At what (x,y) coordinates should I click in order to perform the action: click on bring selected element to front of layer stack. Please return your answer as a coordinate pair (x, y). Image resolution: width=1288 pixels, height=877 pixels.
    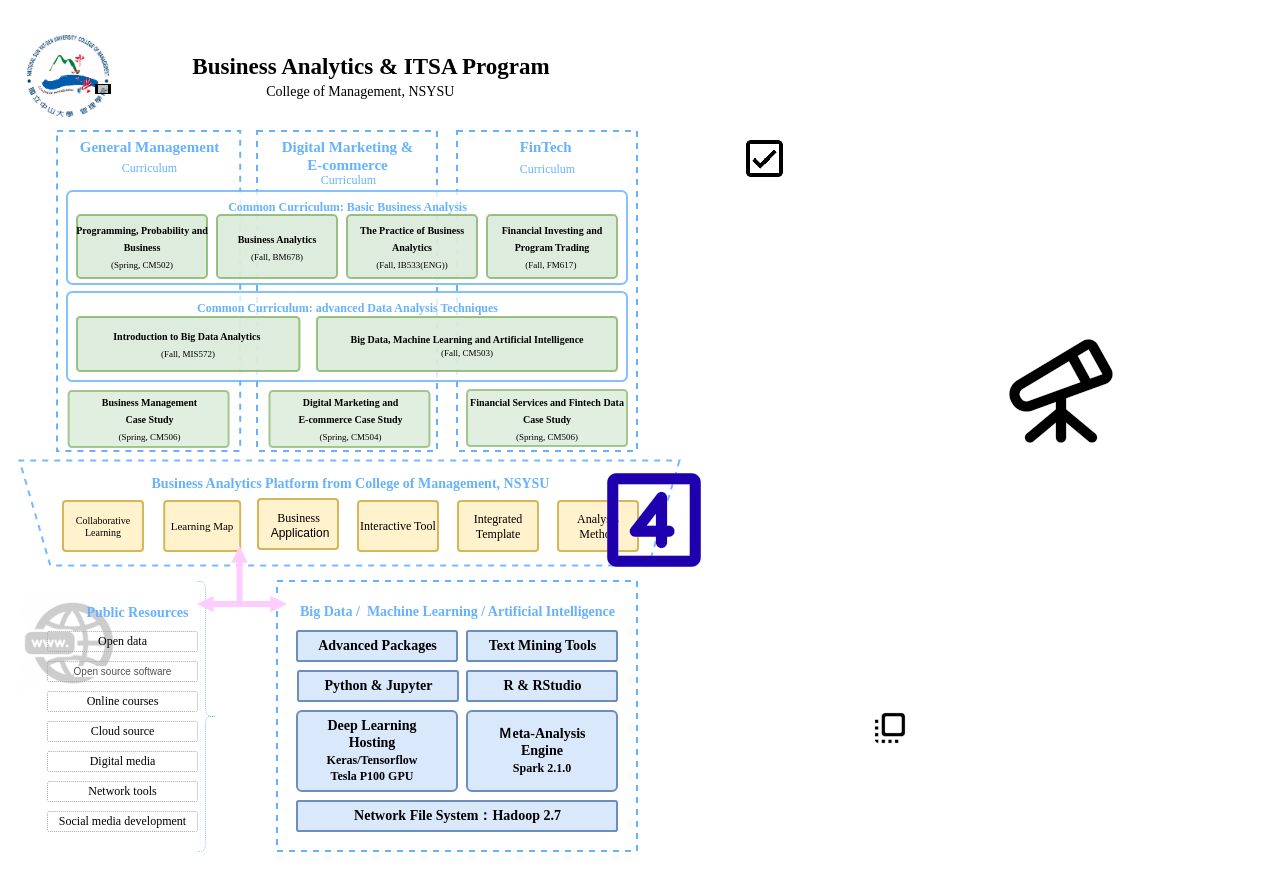
    Looking at the image, I should click on (890, 728).